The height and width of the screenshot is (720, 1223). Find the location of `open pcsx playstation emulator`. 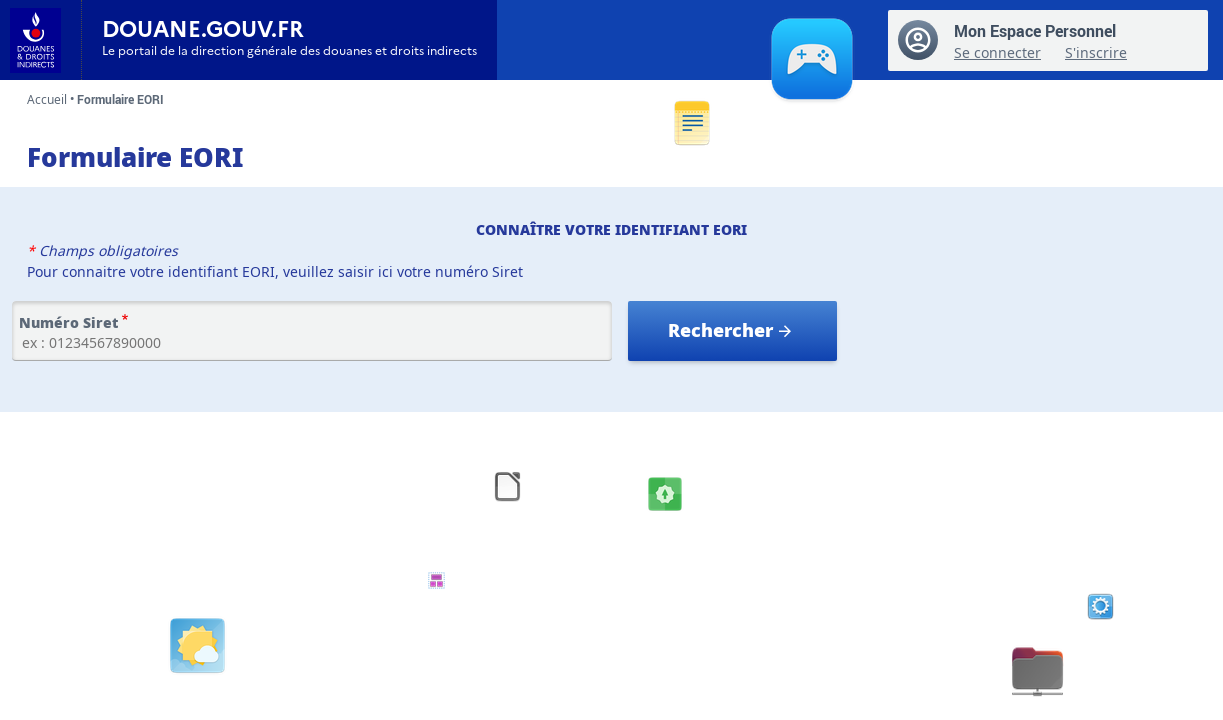

open pcsx playstation emulator is located at coordinates (812, 59).